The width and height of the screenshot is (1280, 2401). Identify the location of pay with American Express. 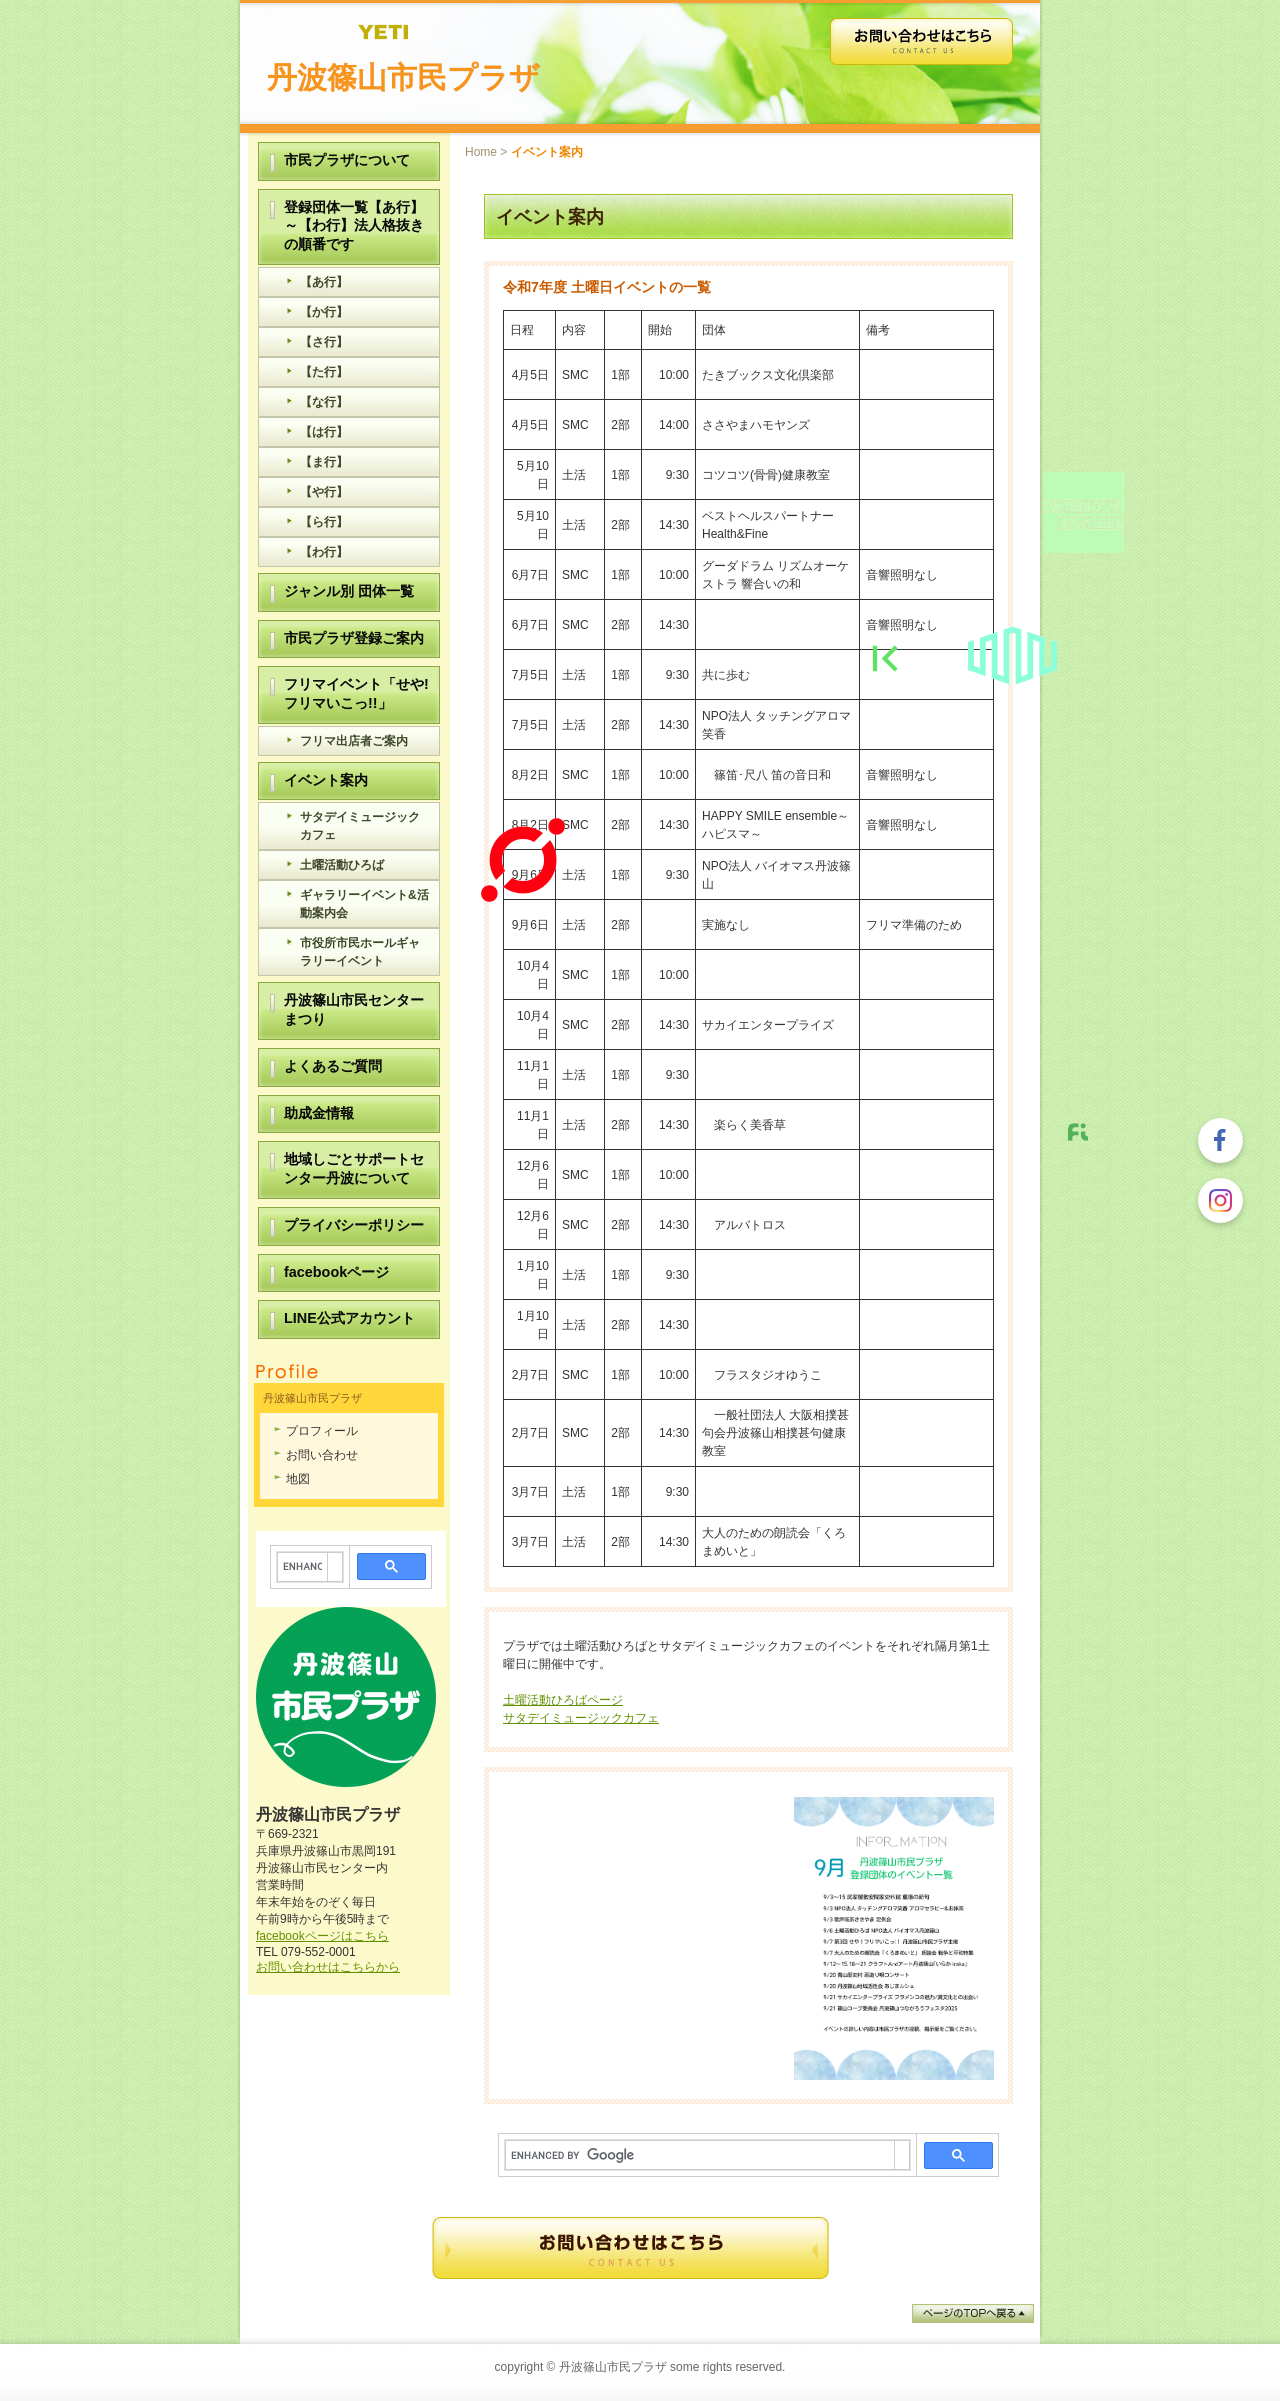
(1083, 512).